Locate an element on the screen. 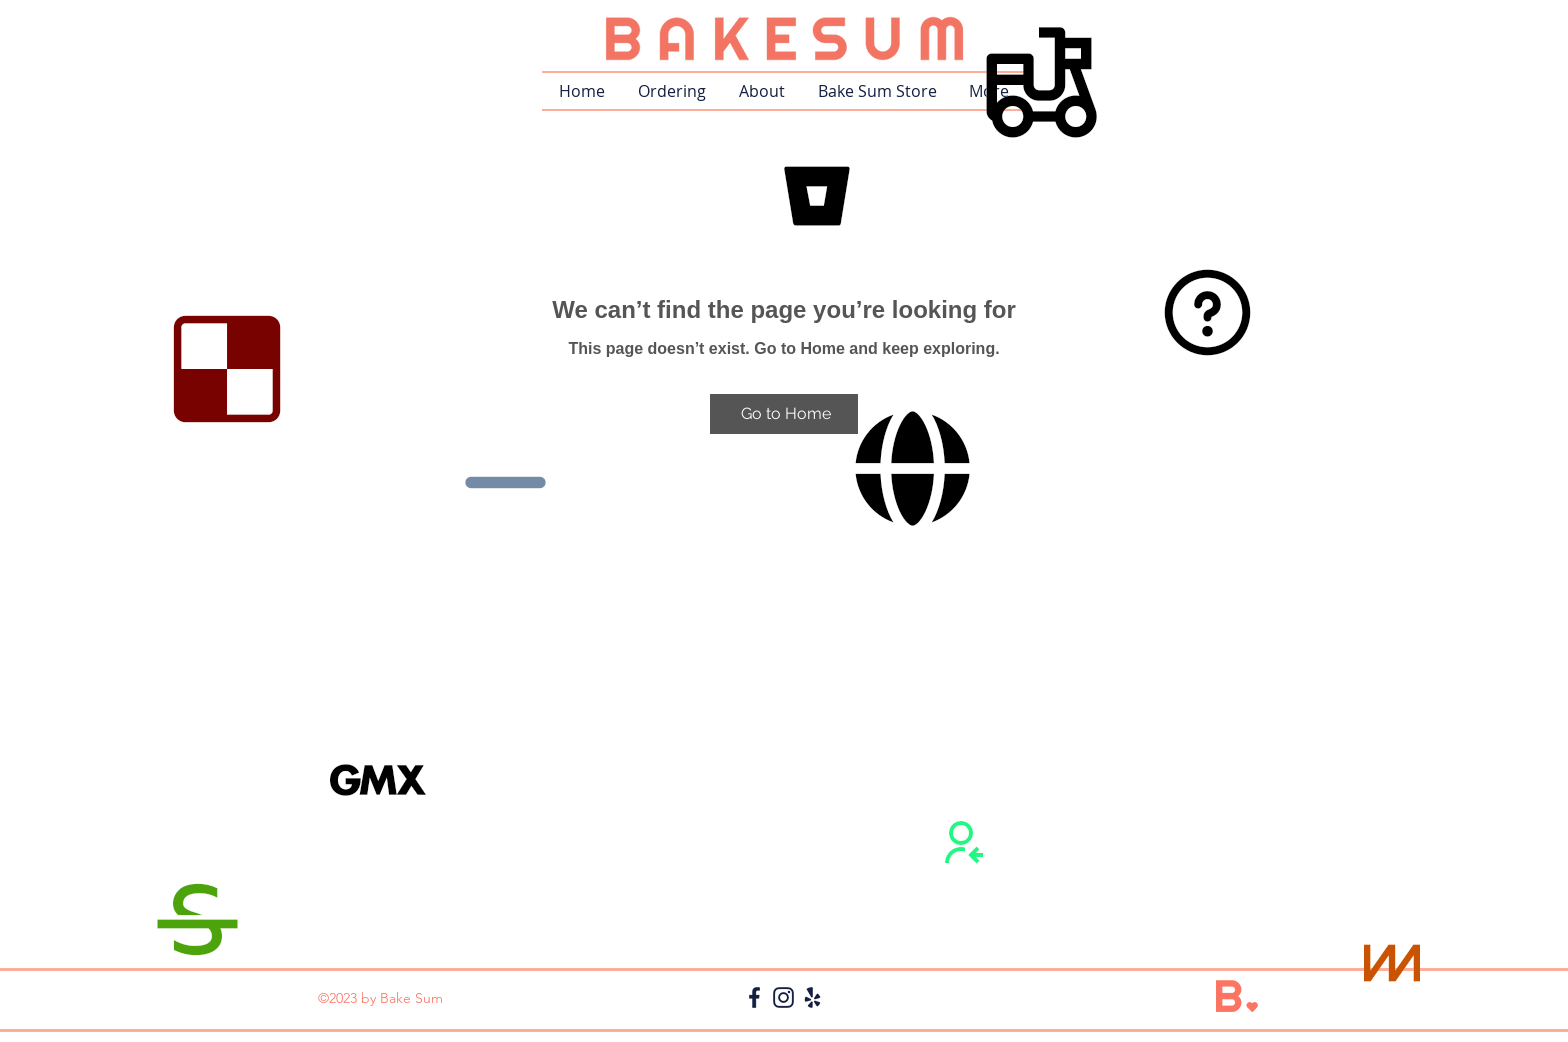  open ChartMogul analytics dashboard is located at coordinates (1392, 963).